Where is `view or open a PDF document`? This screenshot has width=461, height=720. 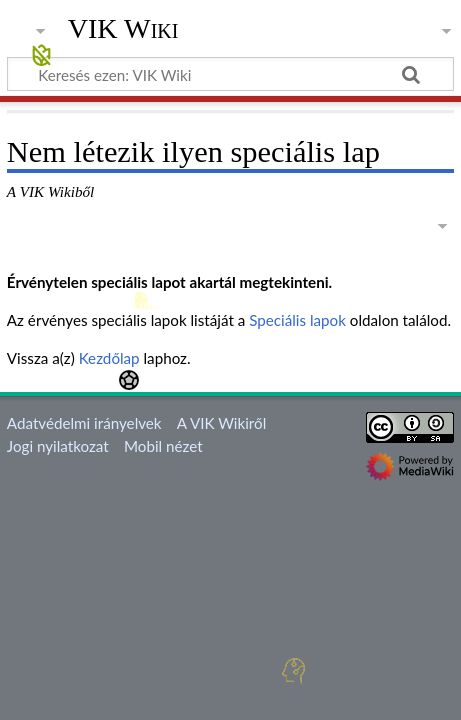
view or open a PDF document is located at coordinates (143, 300).